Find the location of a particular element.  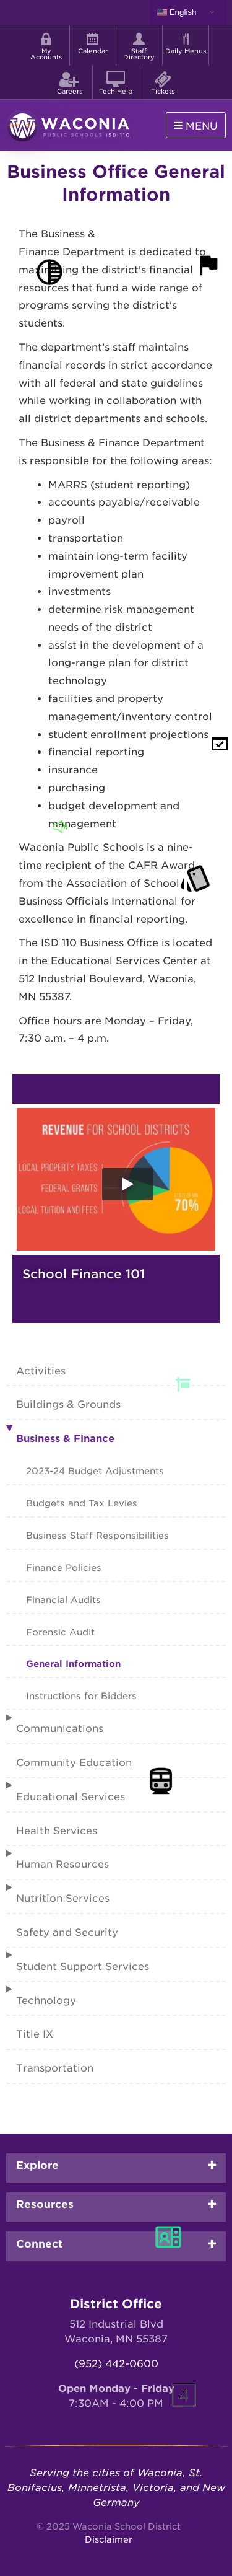

start or join a video conference is located at coordinates (168, 2237).